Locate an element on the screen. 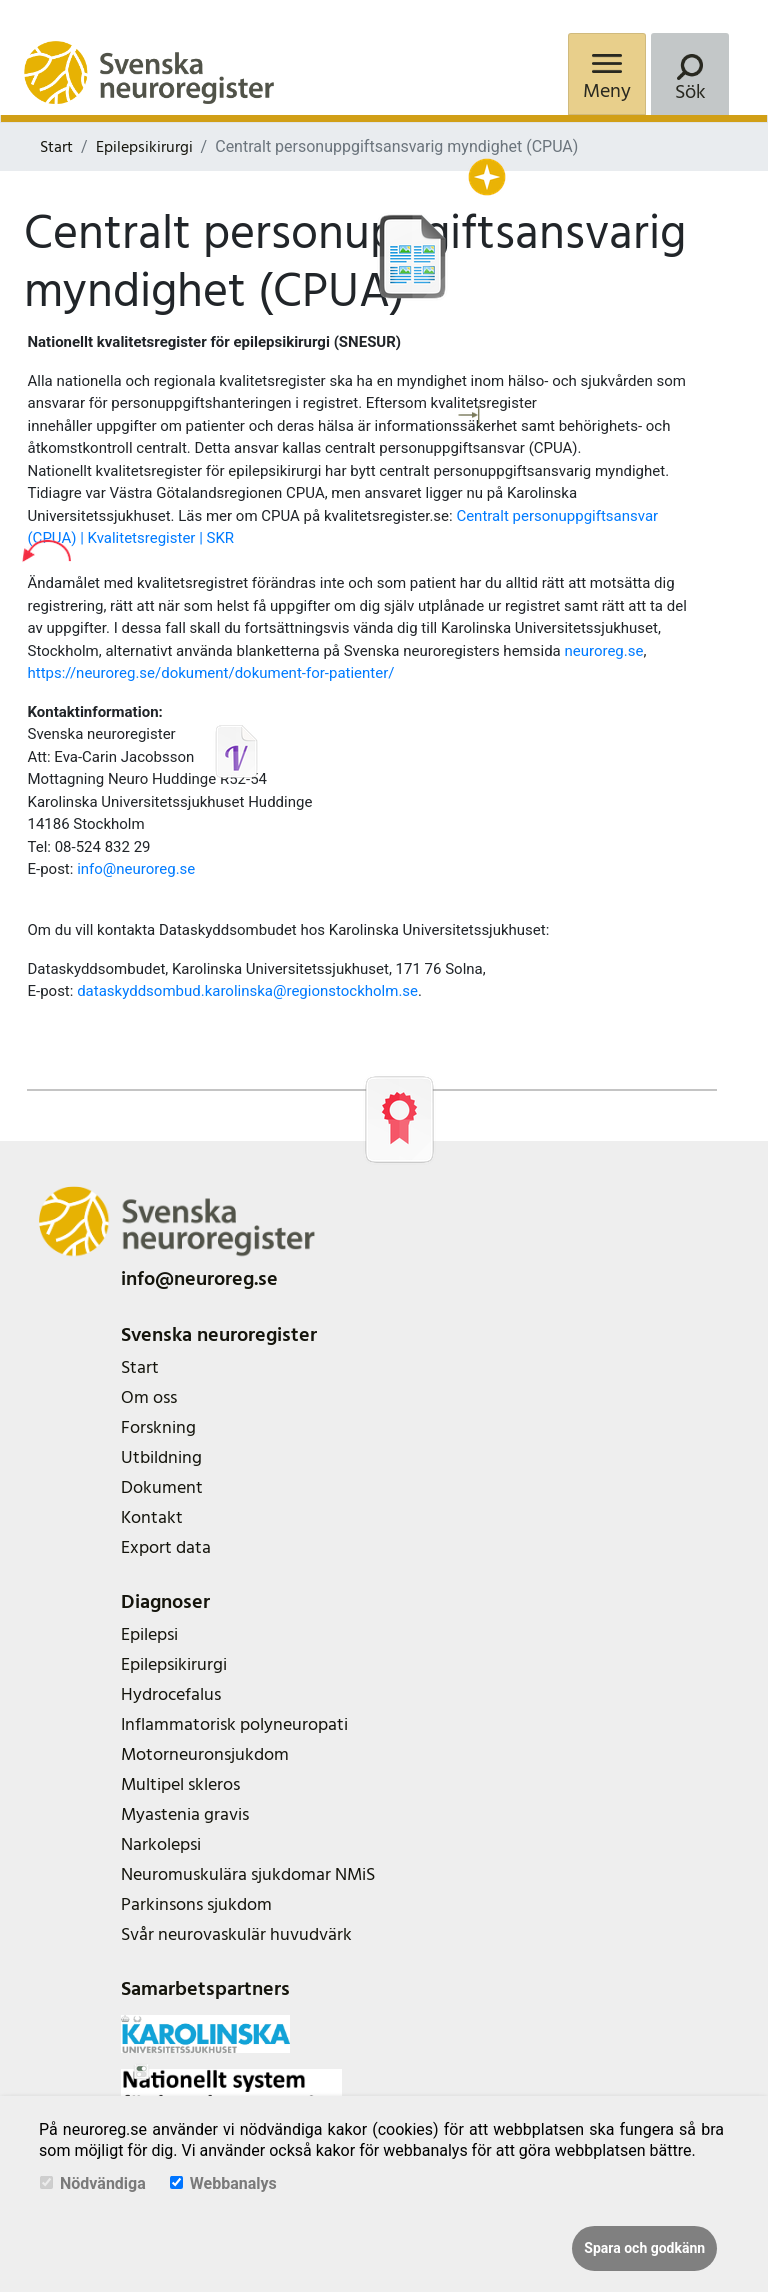  trust or authorize a bluetooth device is located at coordinates (487, 177).